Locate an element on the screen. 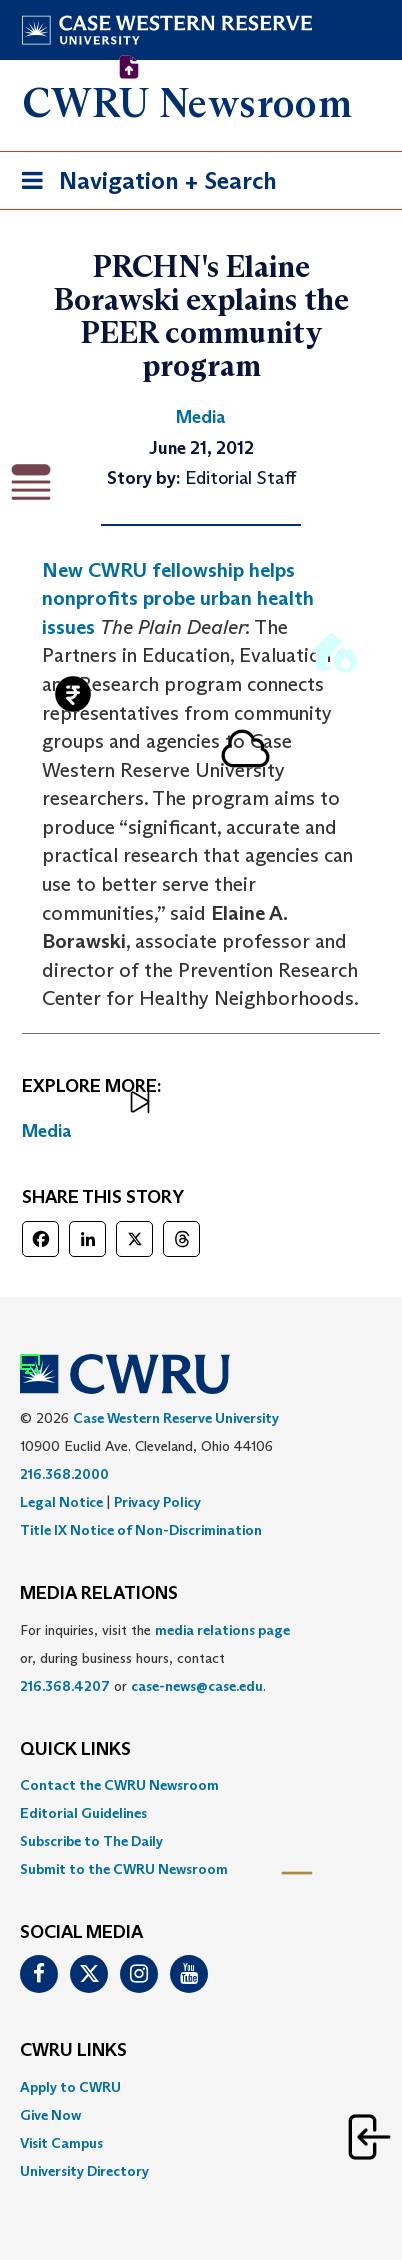 The image size is (402, 2260). view queue or playlist is located at coordinates (31, 482).